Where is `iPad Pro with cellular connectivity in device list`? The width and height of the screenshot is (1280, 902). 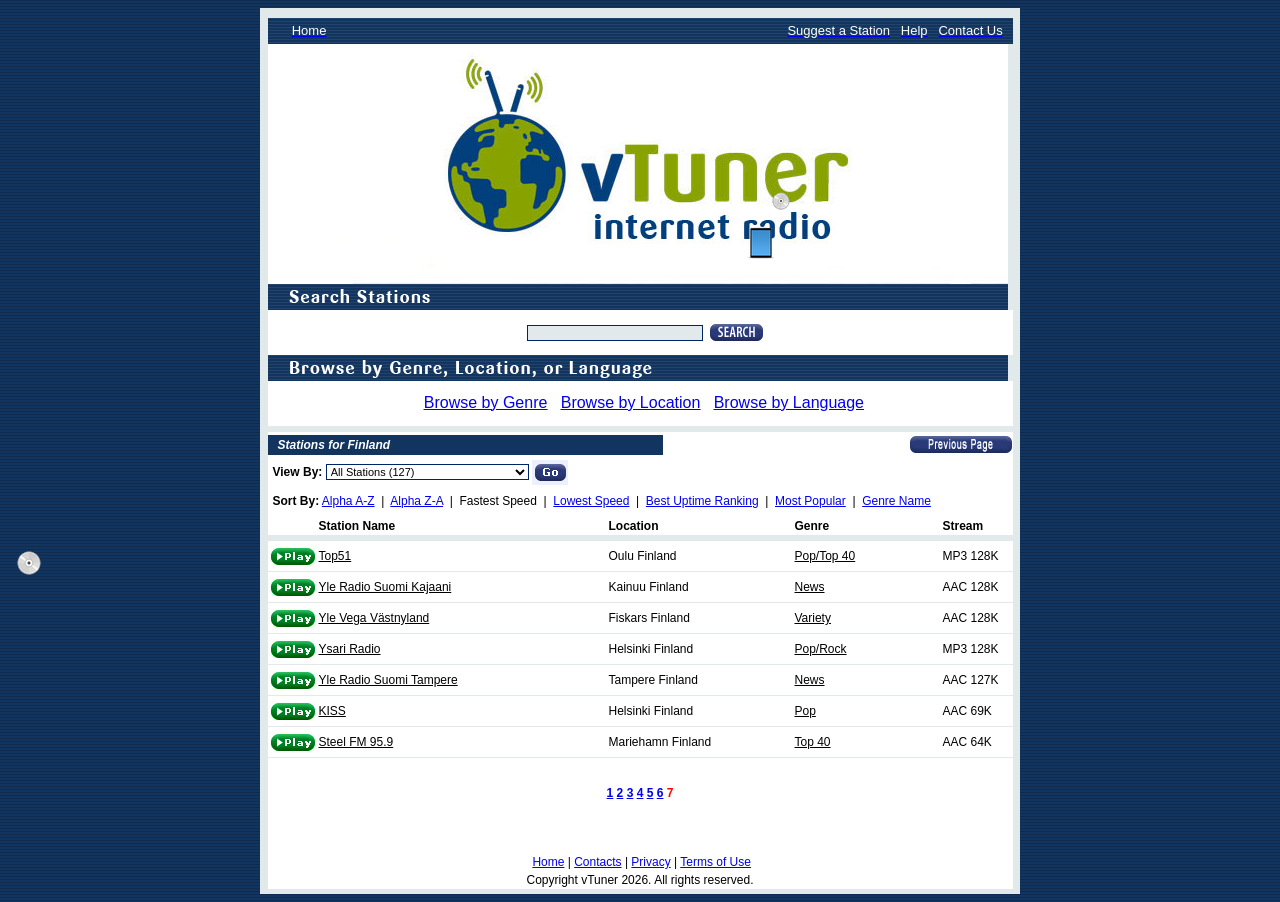
iPad Pro with cellular connectivity in device list is located at coordinates (761, 243).